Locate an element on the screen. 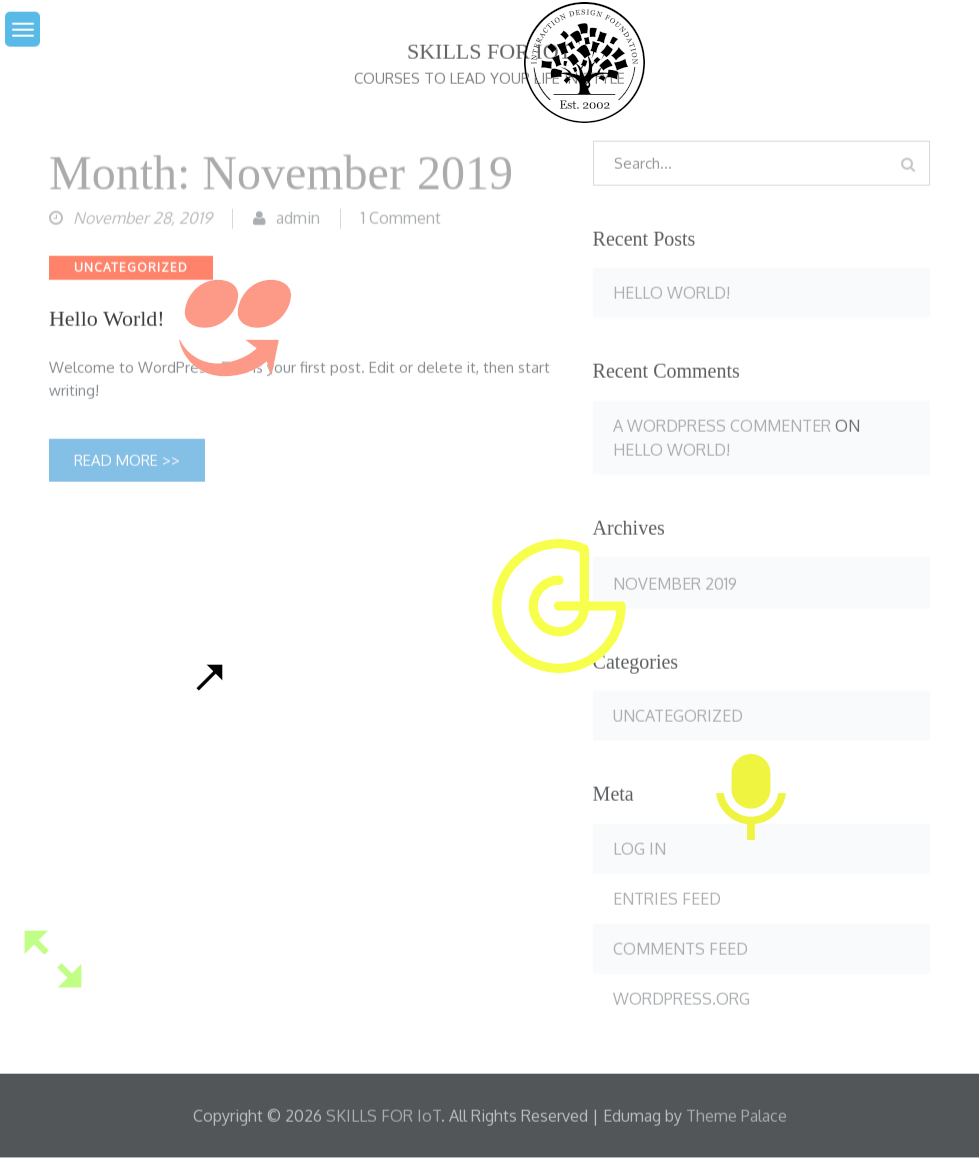 Image resolution: width=979 pixels, height=1160 pixels. open link in new tab or external window is located at coordinates (210, 677).